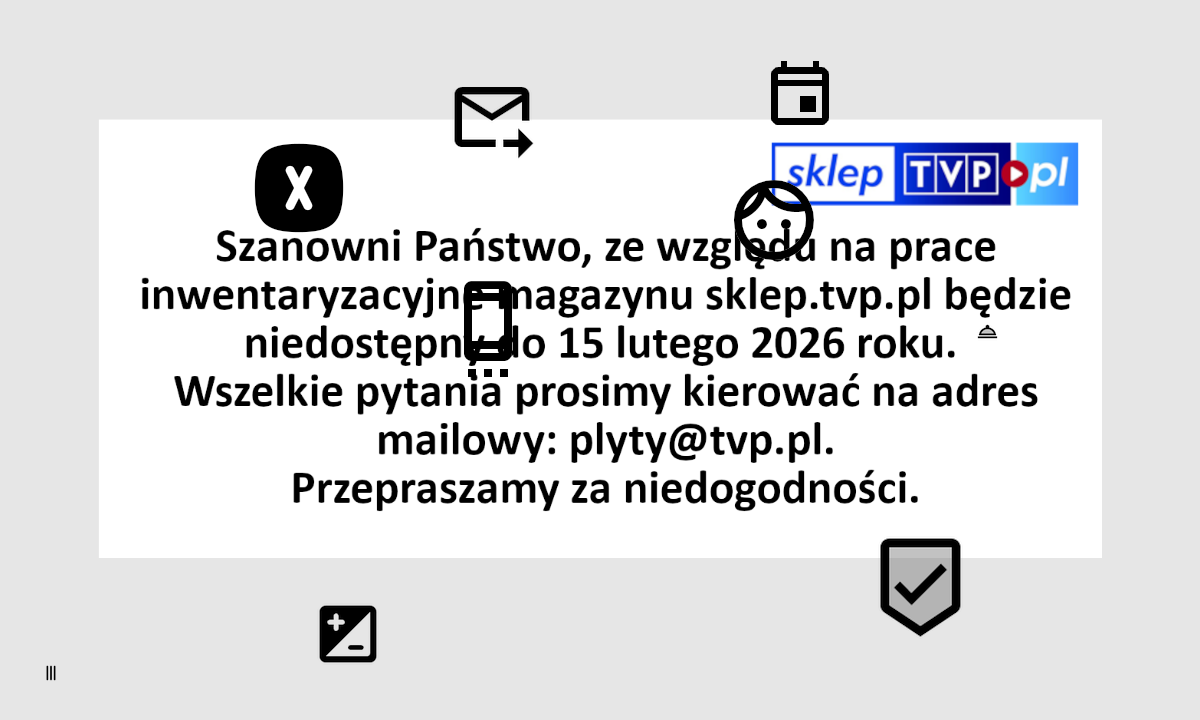 The image size is (1200, 720). I want to click on access mobile device settings, so click(488, 329).